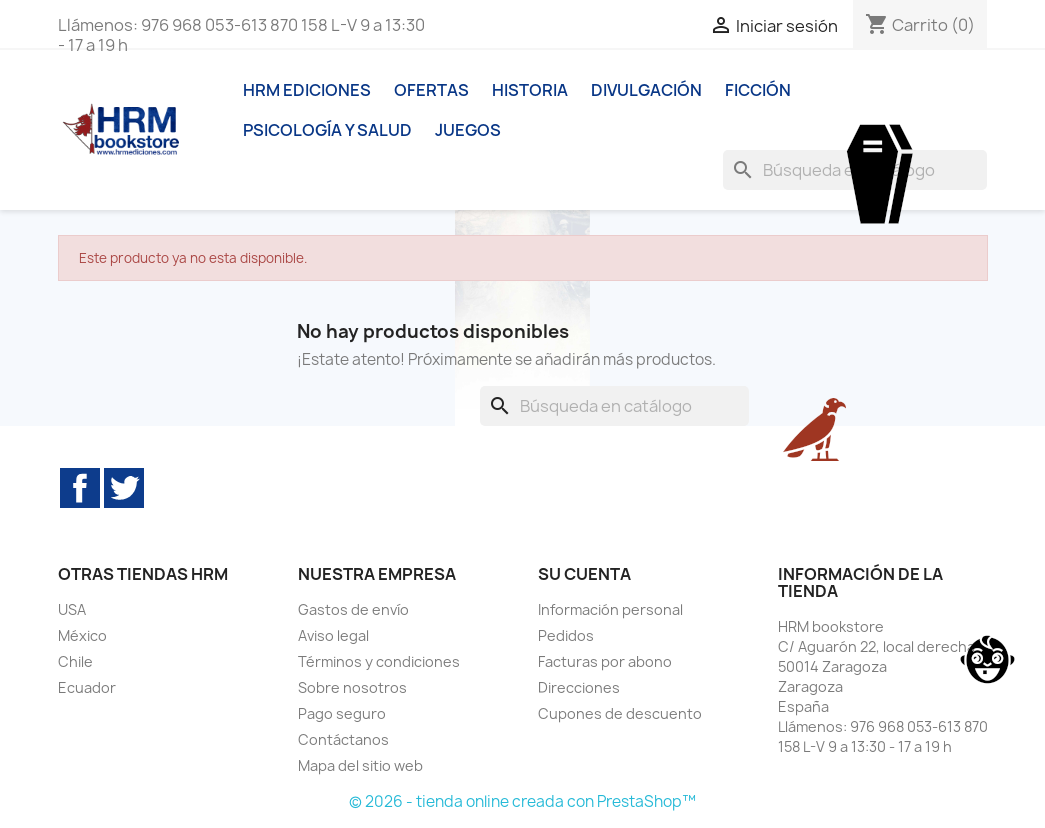  Describe the element at coordinates (877, 173) in the screenshot. I see `indicates death or game over state` at that location.